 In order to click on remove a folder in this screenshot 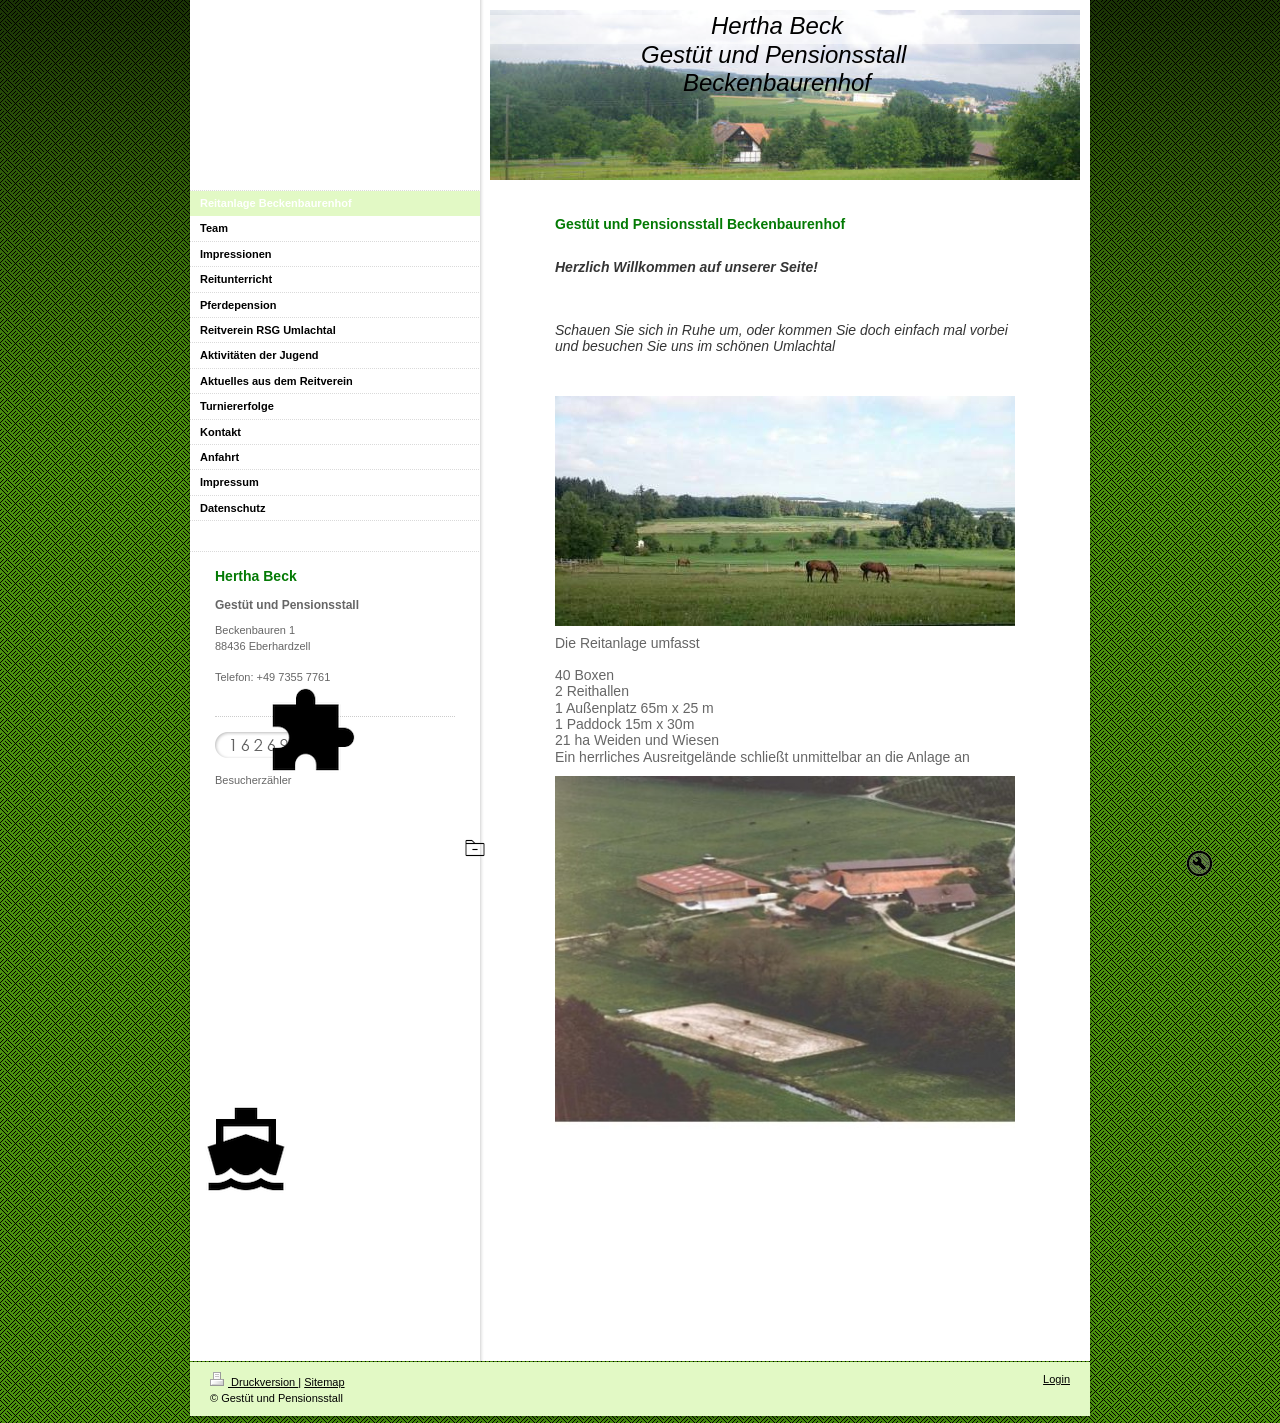, I will do `click(475, 848)`.